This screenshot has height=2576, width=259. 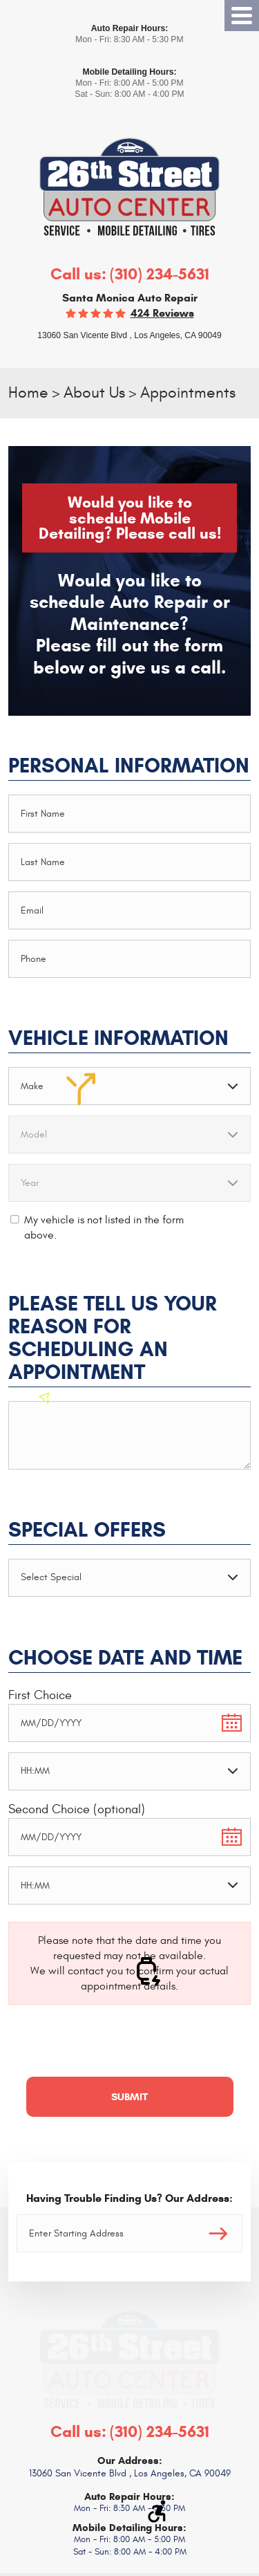 What do you see at coordinates (81, 1089) in the screenshot?
I see `bear right at the fork` at bounding box center [81, 1089].